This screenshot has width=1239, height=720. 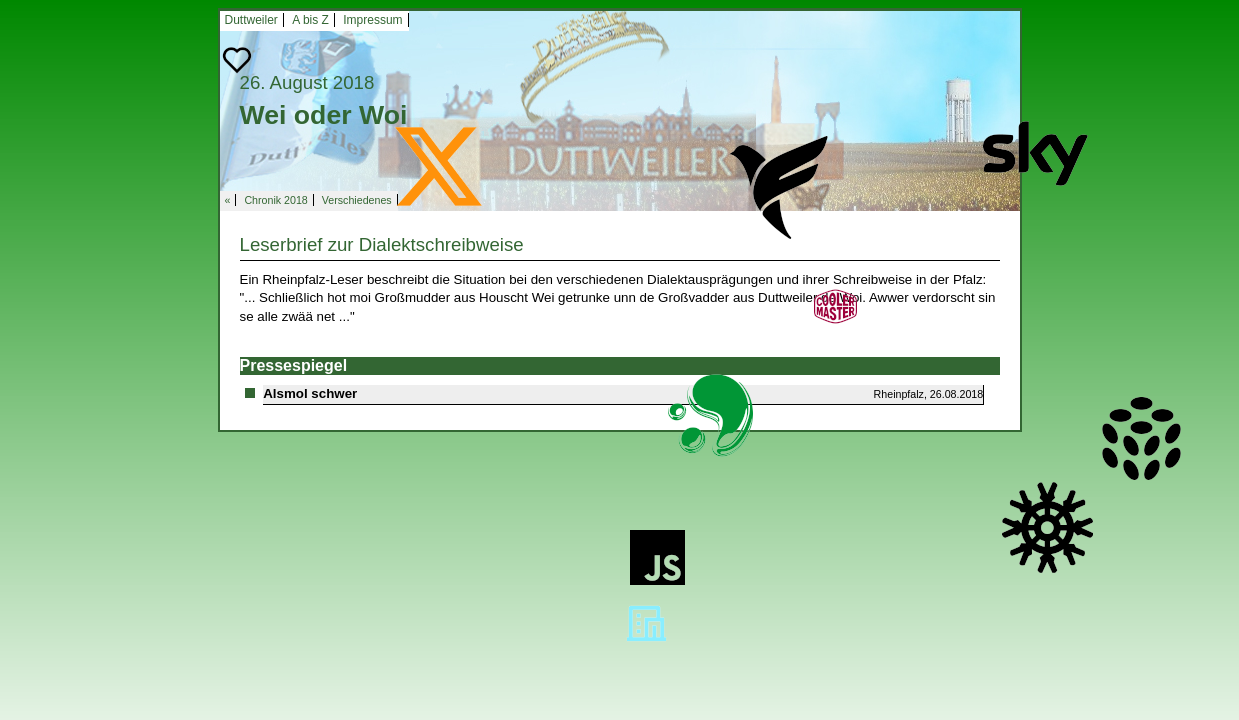 I want to click on knex.js database query builder, so click(x=1047, y=527).